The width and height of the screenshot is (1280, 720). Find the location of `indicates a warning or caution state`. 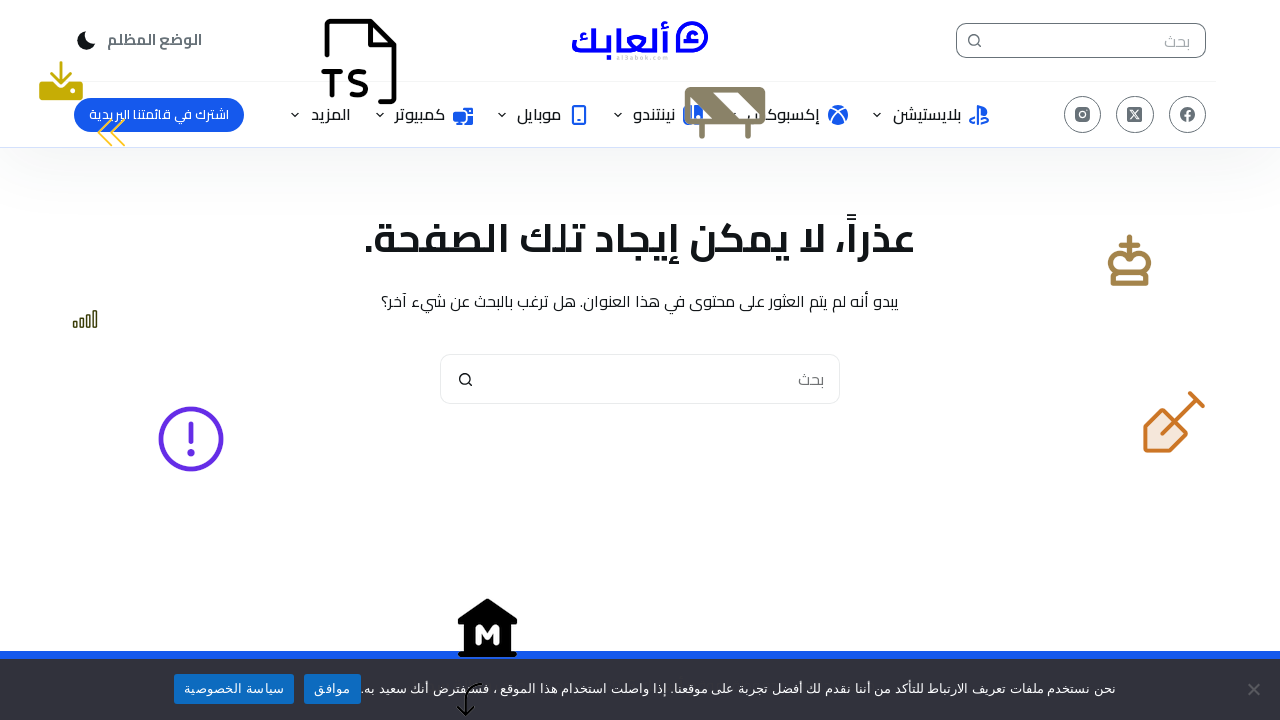

indicates a warning or caution state is located at coordinates (191, 439).